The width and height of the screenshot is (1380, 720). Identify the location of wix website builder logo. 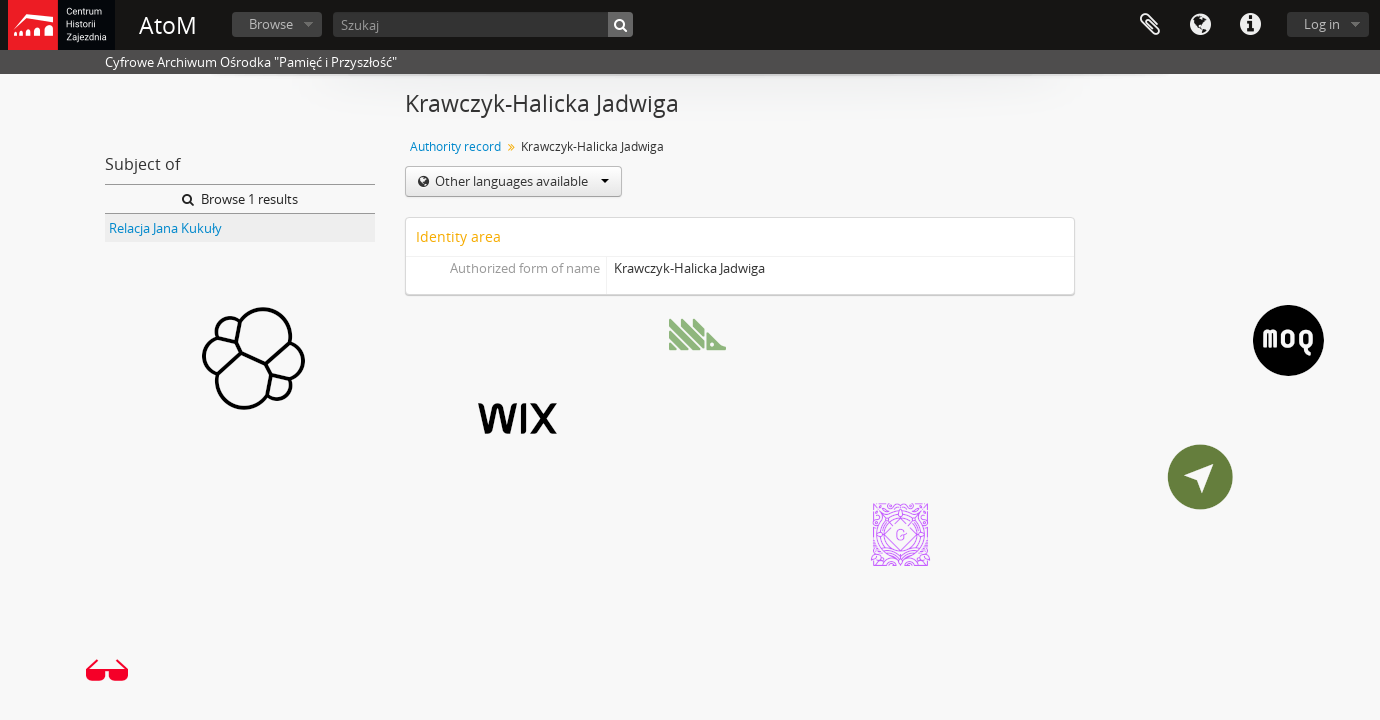
(517, 418).